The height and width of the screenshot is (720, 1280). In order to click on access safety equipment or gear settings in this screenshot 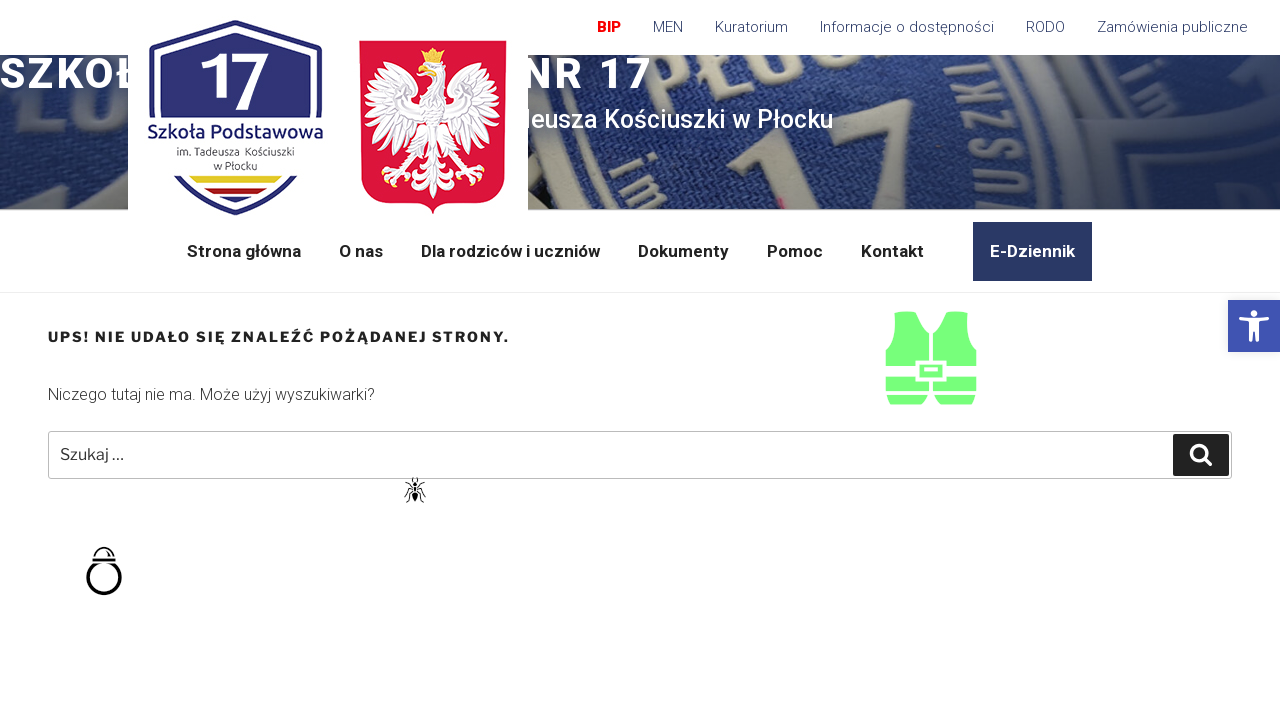, I will do `click(931, 358)`.